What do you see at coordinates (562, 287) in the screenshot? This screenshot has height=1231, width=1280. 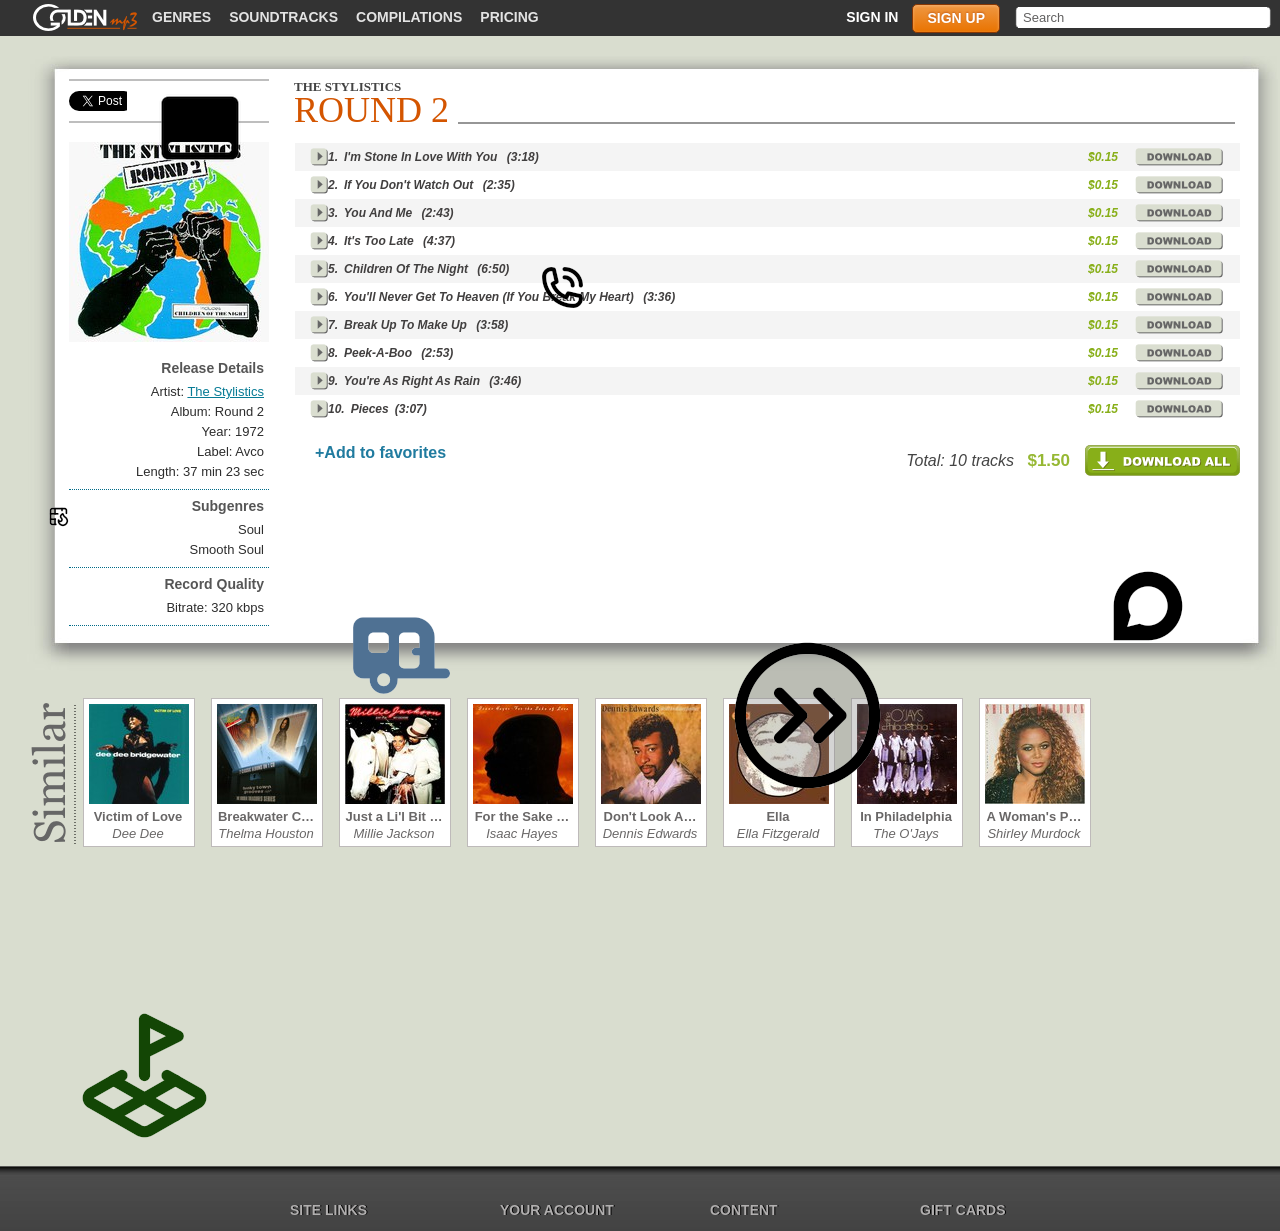 I see `make a phone call` at bounding box center [562, 287].